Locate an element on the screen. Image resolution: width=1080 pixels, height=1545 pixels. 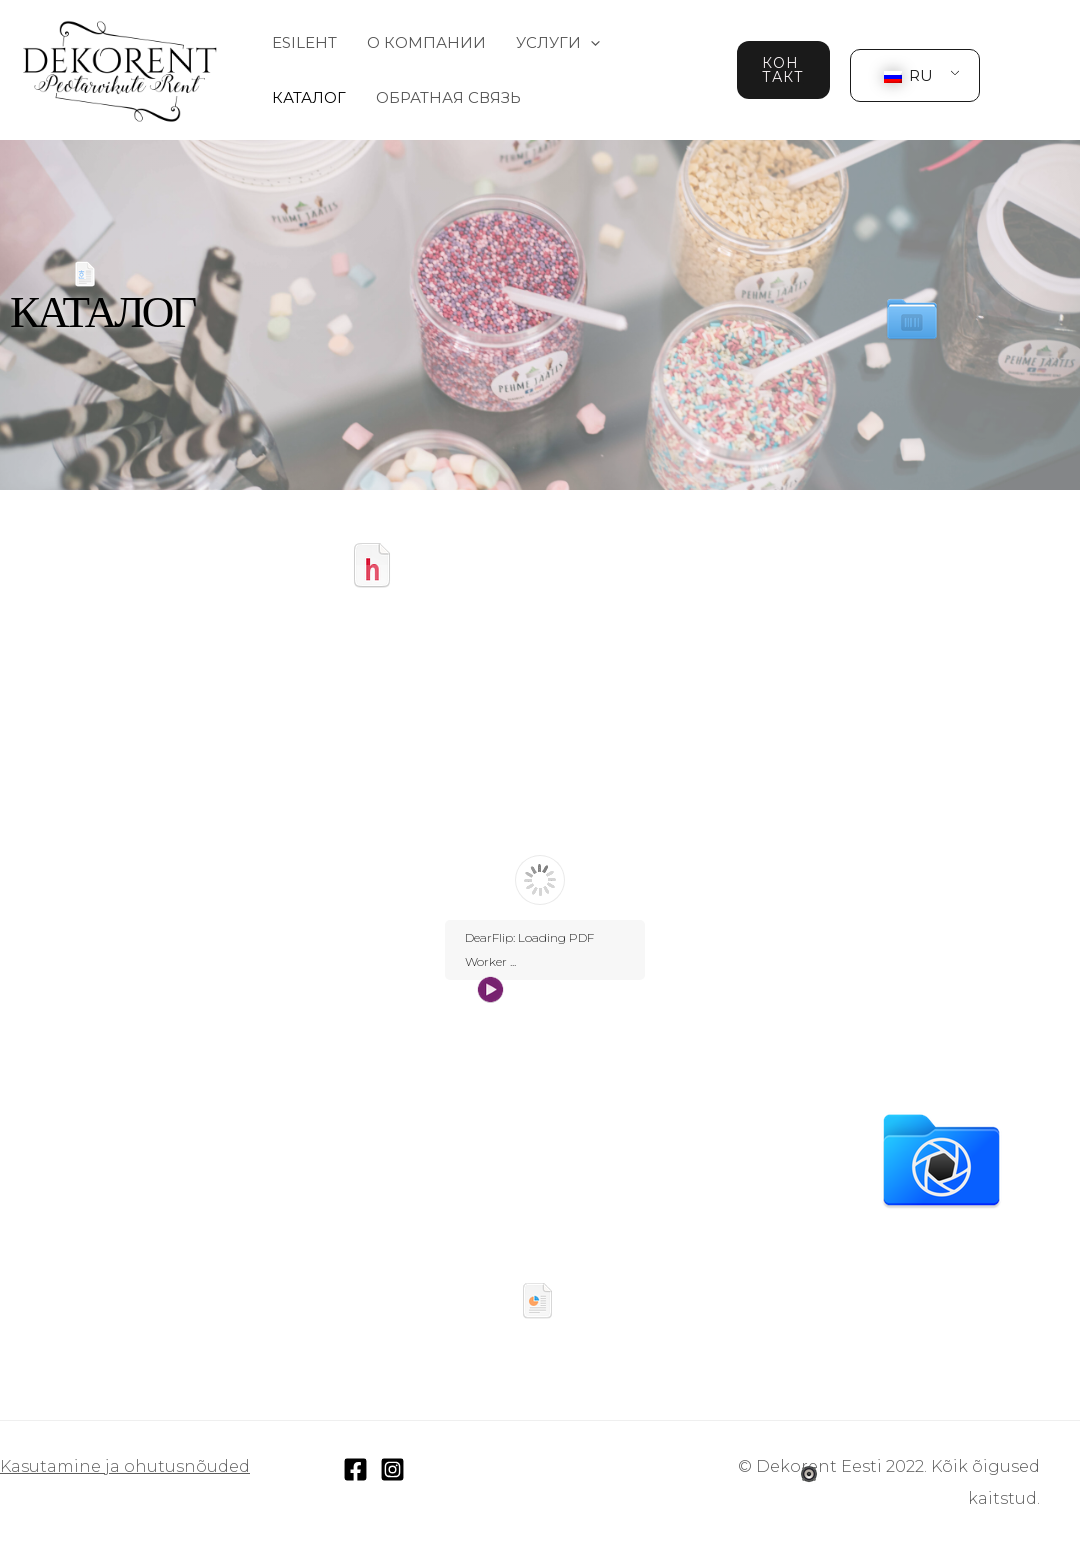
adjust speaker or audio output settings is located at coordinates (809, 1474).